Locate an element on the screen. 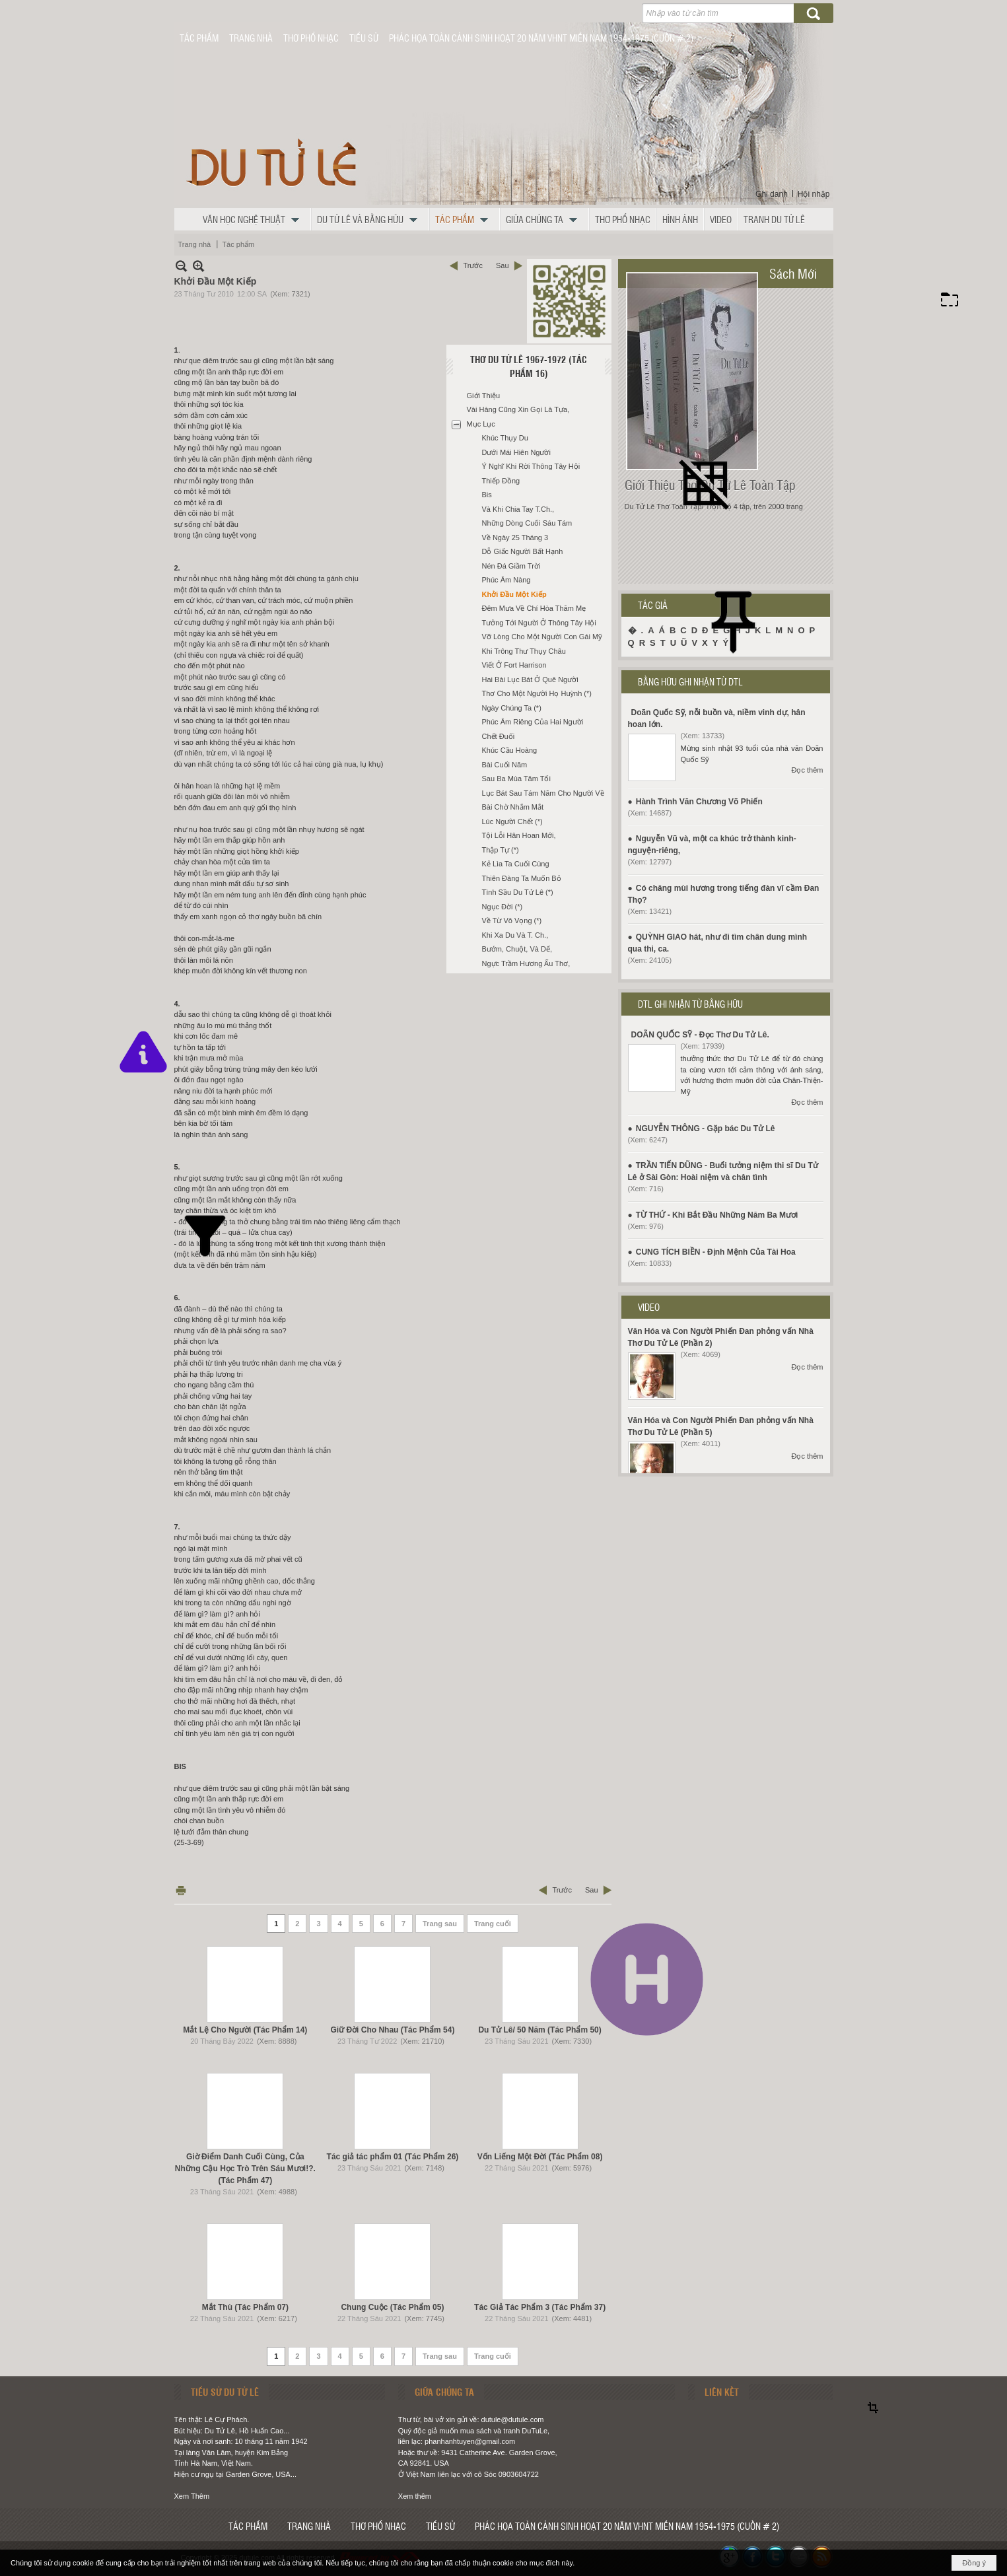 This screenshot has height=2576, width=1007. indicates a hospital or medical facility nearby is located at coordinates (646, 1979).